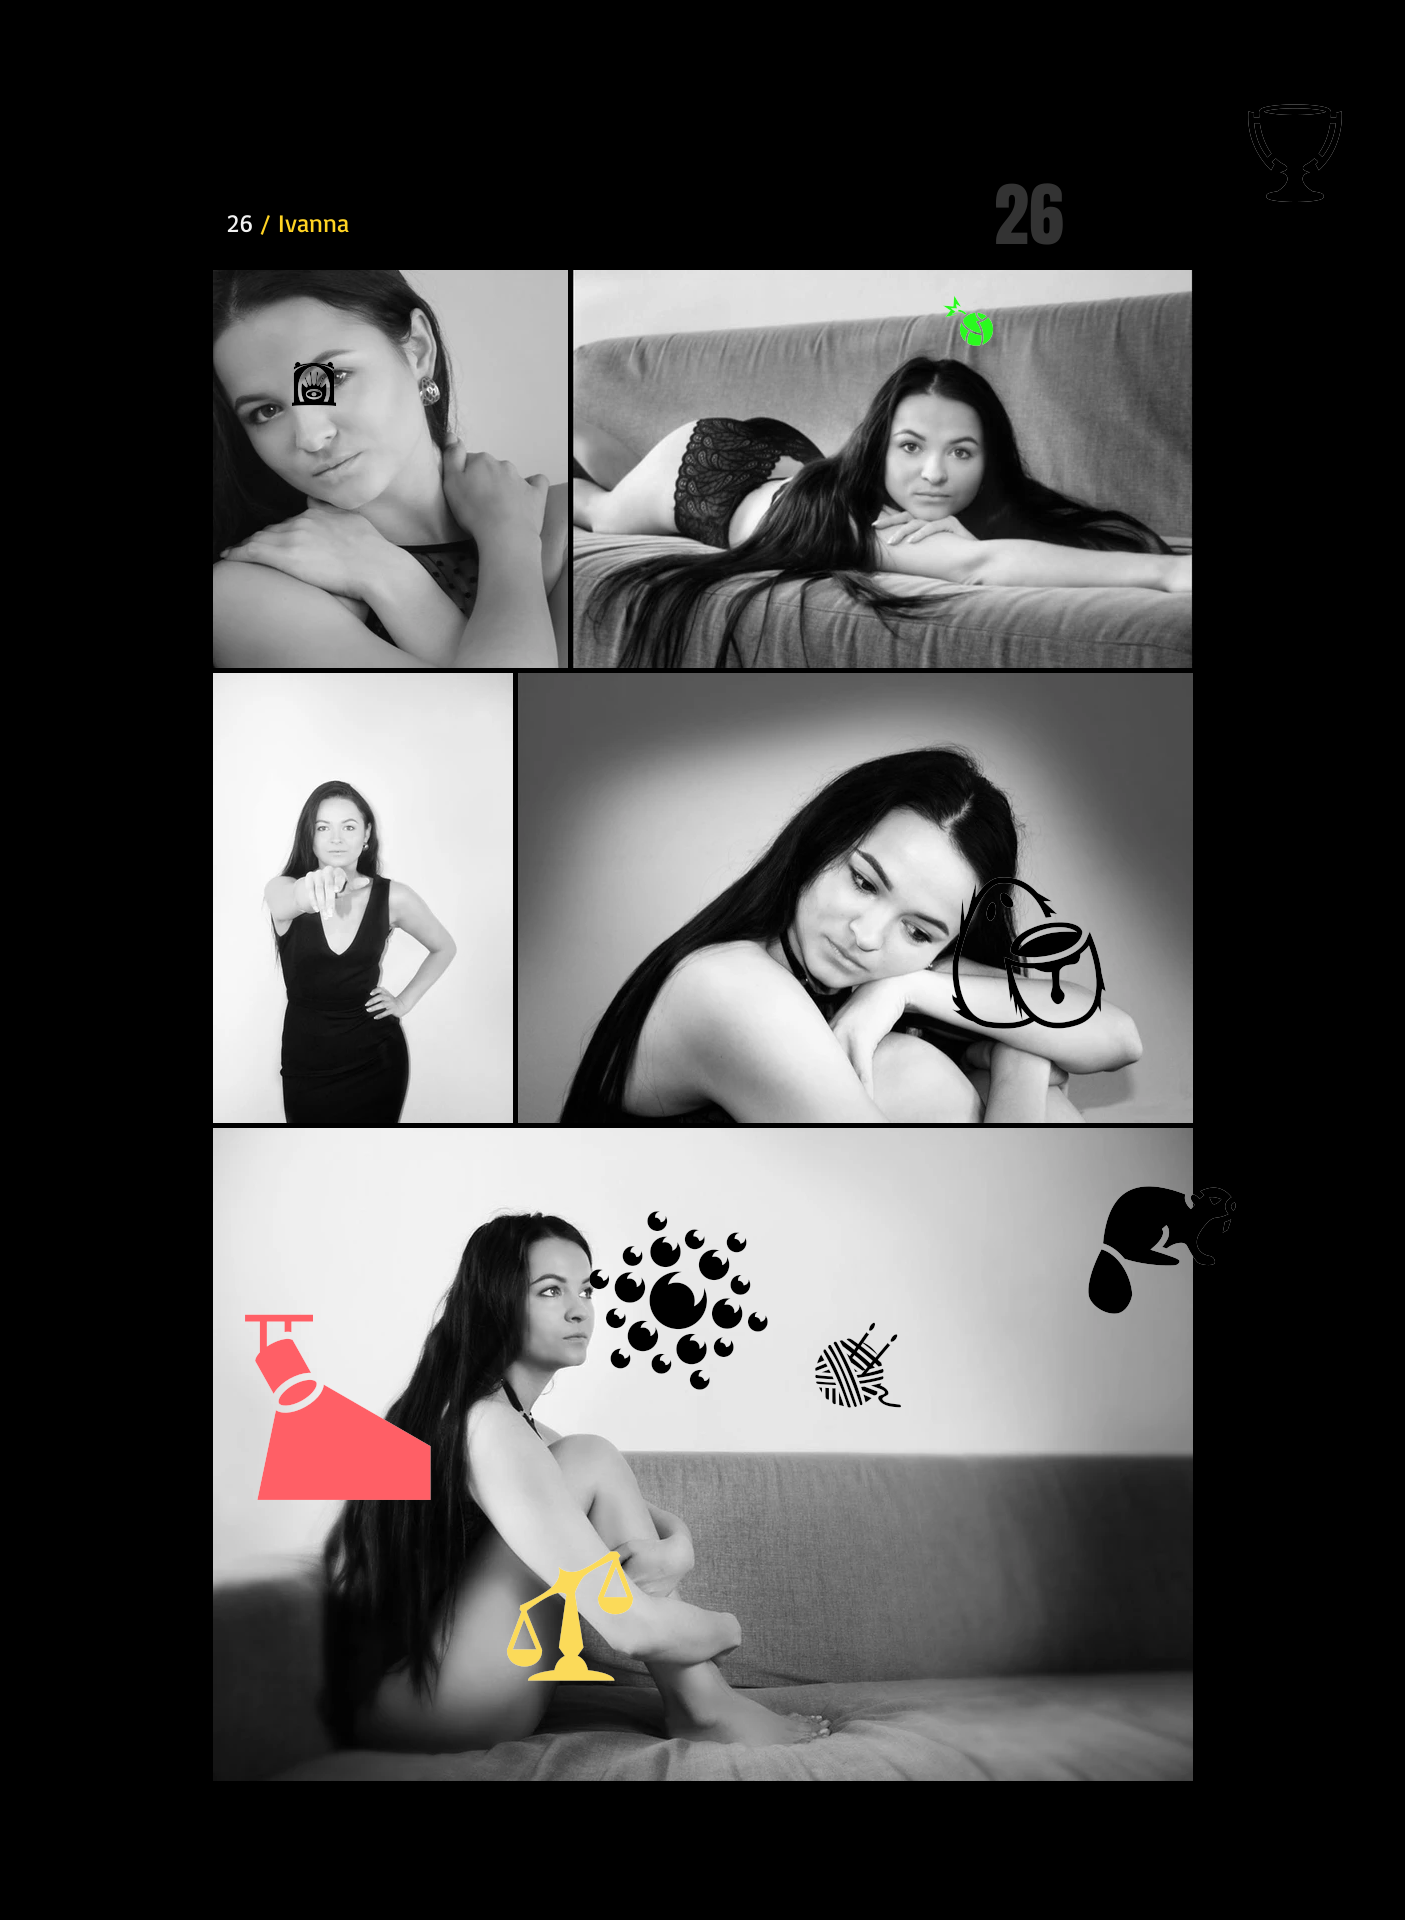  I want to click on adjust stage or spotlight settings, so click(338, 1408).